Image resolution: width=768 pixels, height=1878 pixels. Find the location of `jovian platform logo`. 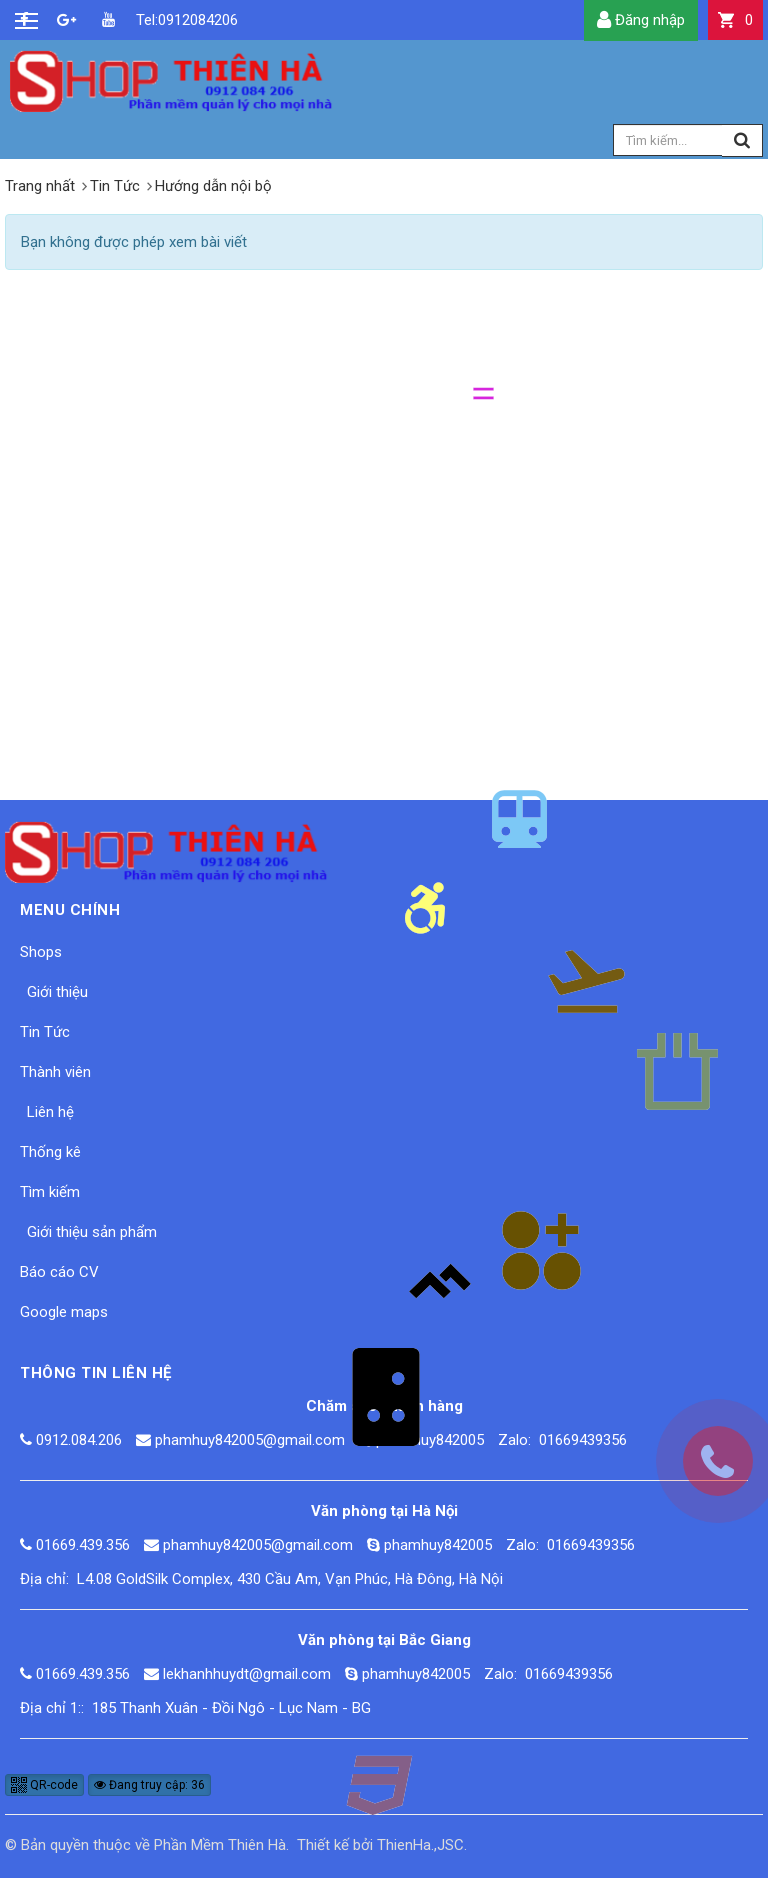

jovian platform logo is located at coordinates (386, 1397).